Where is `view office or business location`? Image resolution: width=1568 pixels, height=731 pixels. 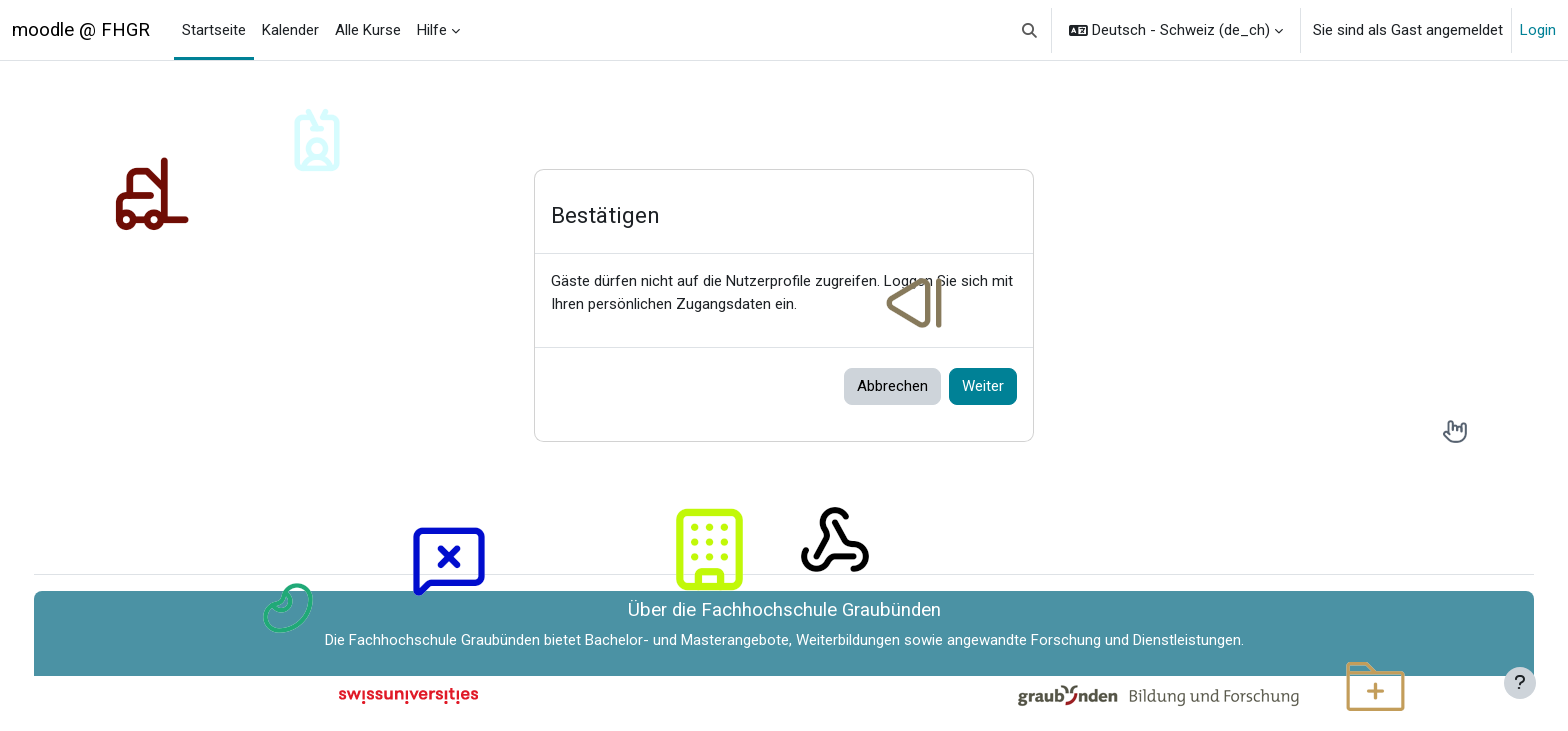 view office or business location is located at coordinates (709, 549).